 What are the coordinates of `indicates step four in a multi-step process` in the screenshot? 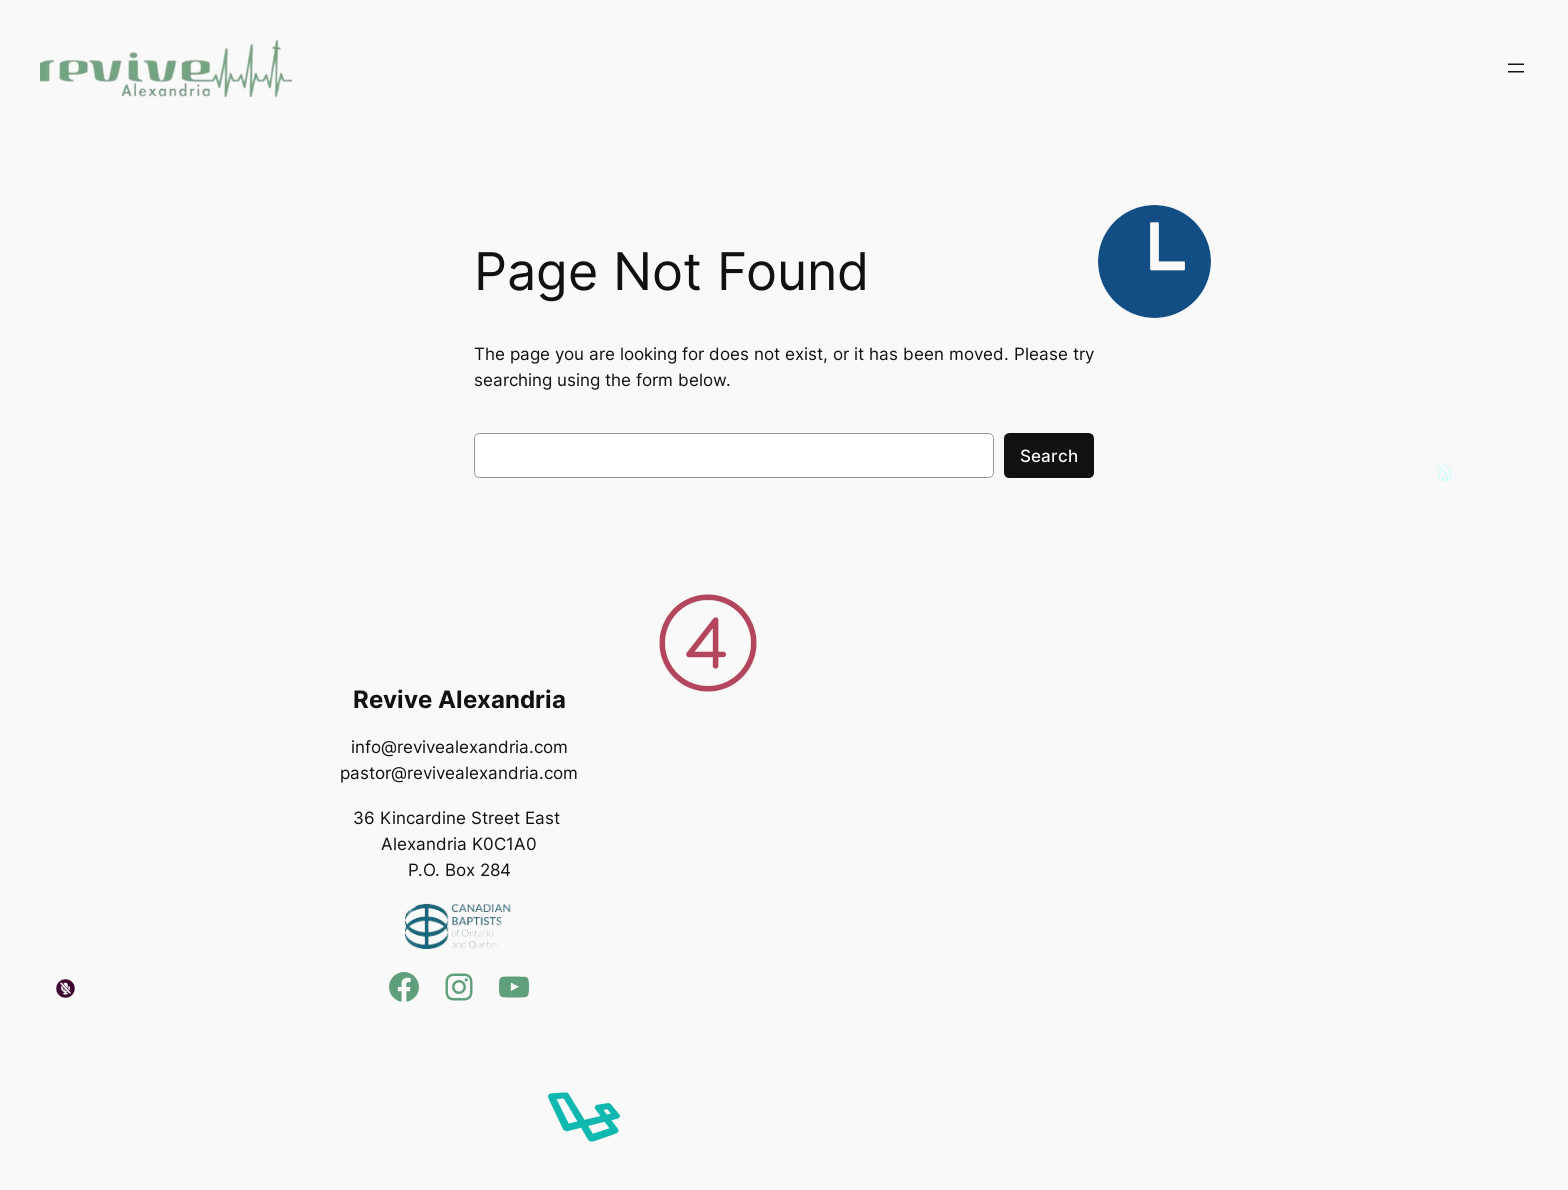 It's located at (708, 643).